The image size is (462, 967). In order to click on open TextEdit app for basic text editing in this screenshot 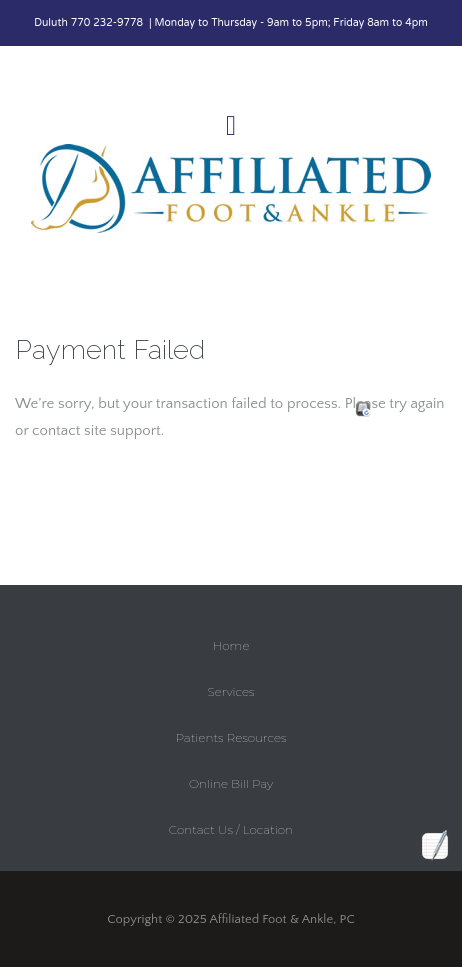, I will do `click(435, 846)`.